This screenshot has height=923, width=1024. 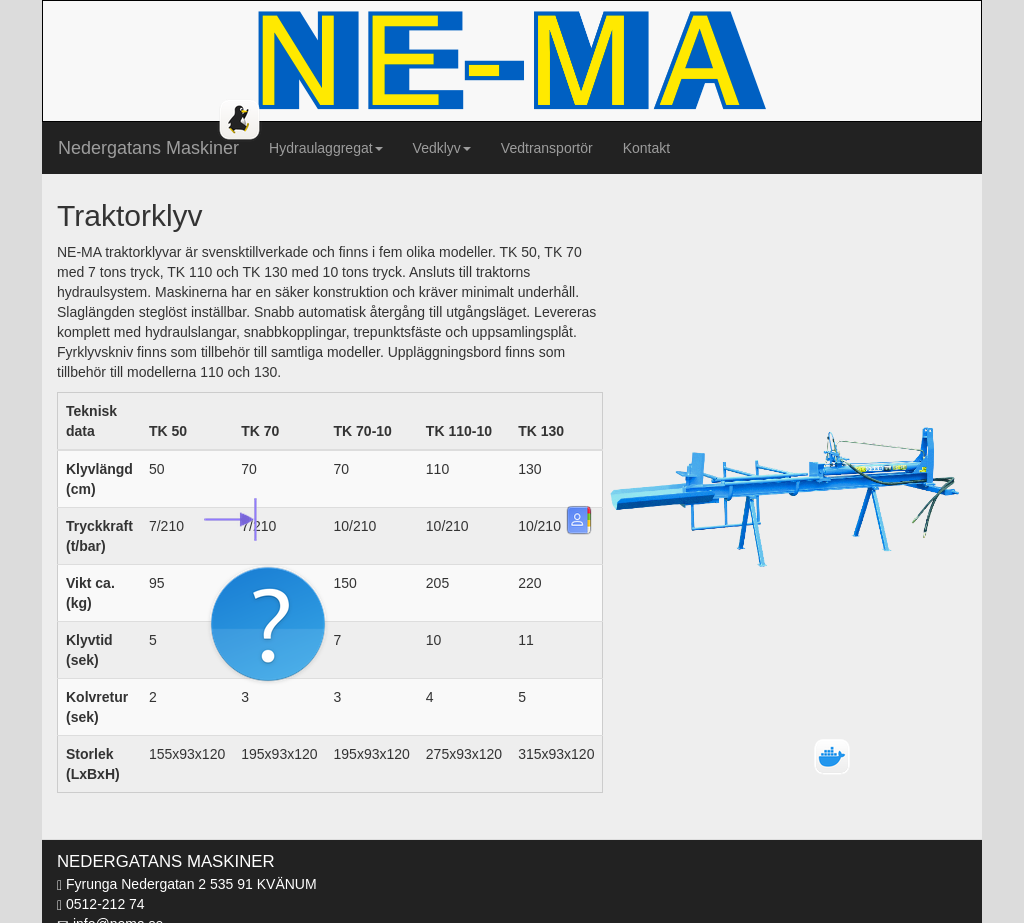 What do you see at coordinates (832, 756) in the screenshot?
I see `open whaler docker container management app` at bounding box center [832, 756].